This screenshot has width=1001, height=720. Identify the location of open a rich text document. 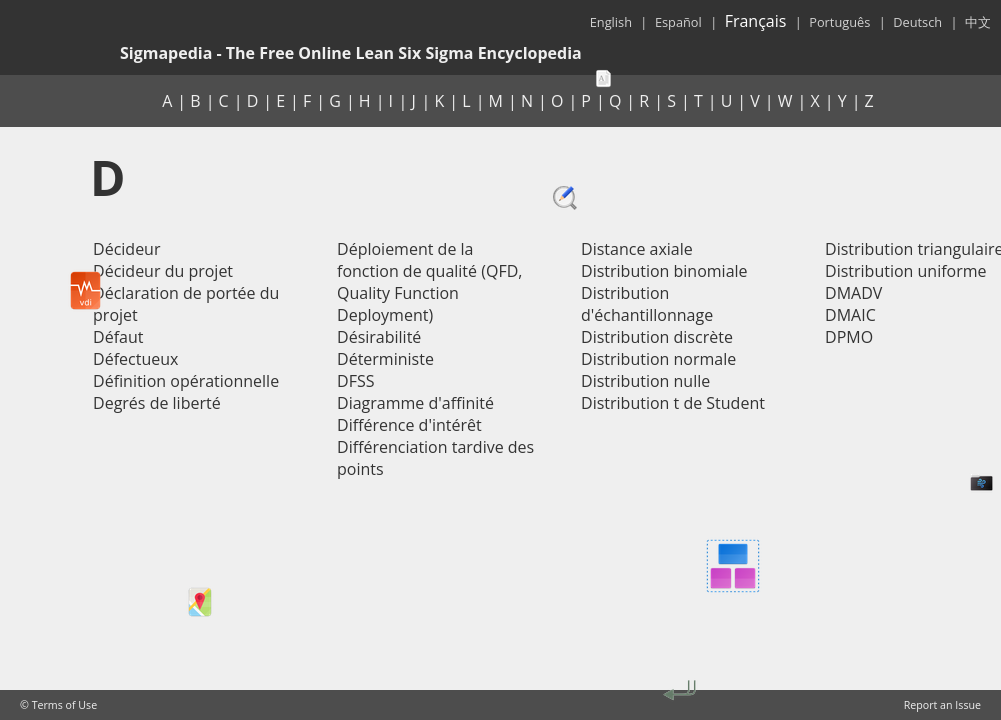
(603, 78).